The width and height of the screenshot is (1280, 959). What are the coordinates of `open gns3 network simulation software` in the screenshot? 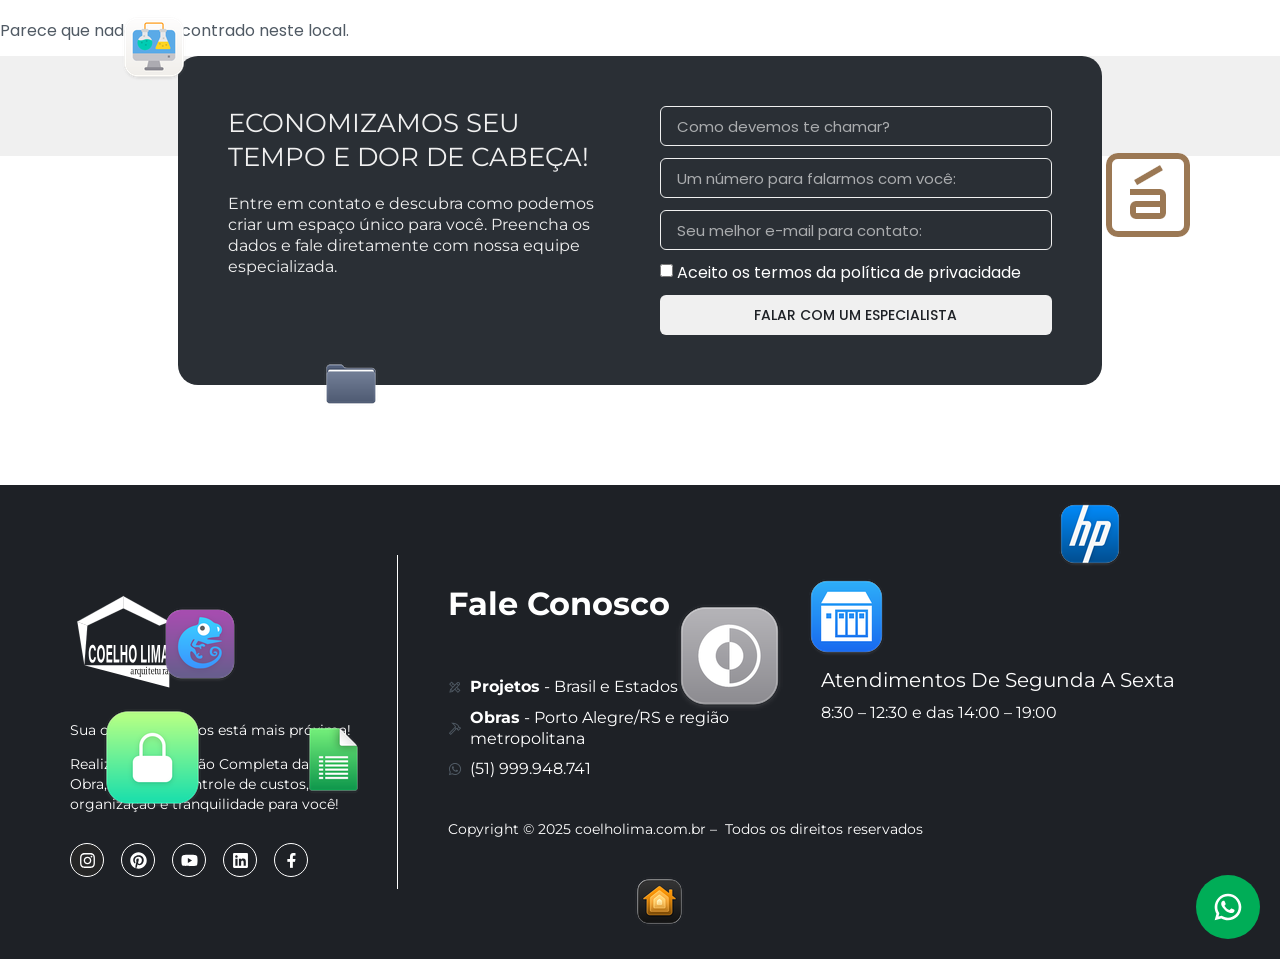 It's located at (200, 644).